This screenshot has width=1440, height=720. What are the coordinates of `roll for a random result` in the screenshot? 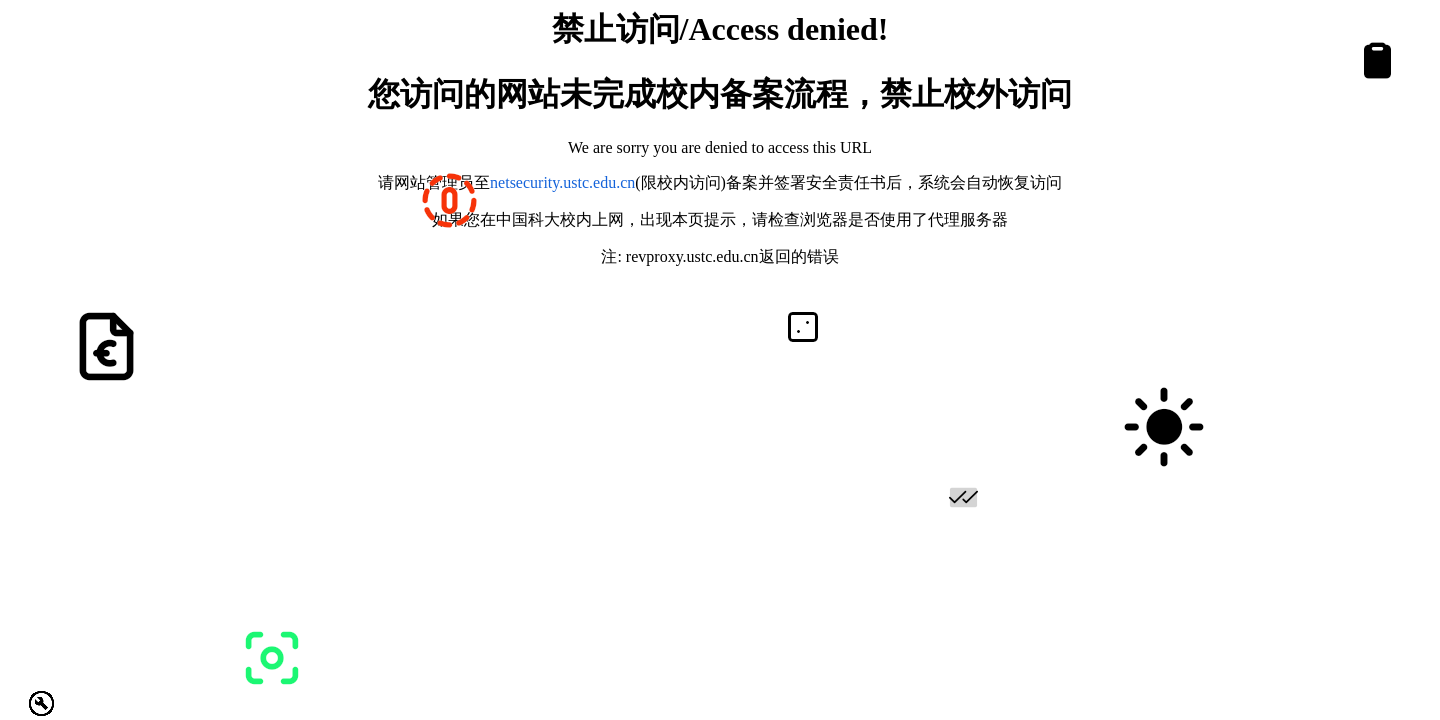 It's located at (803, 327).